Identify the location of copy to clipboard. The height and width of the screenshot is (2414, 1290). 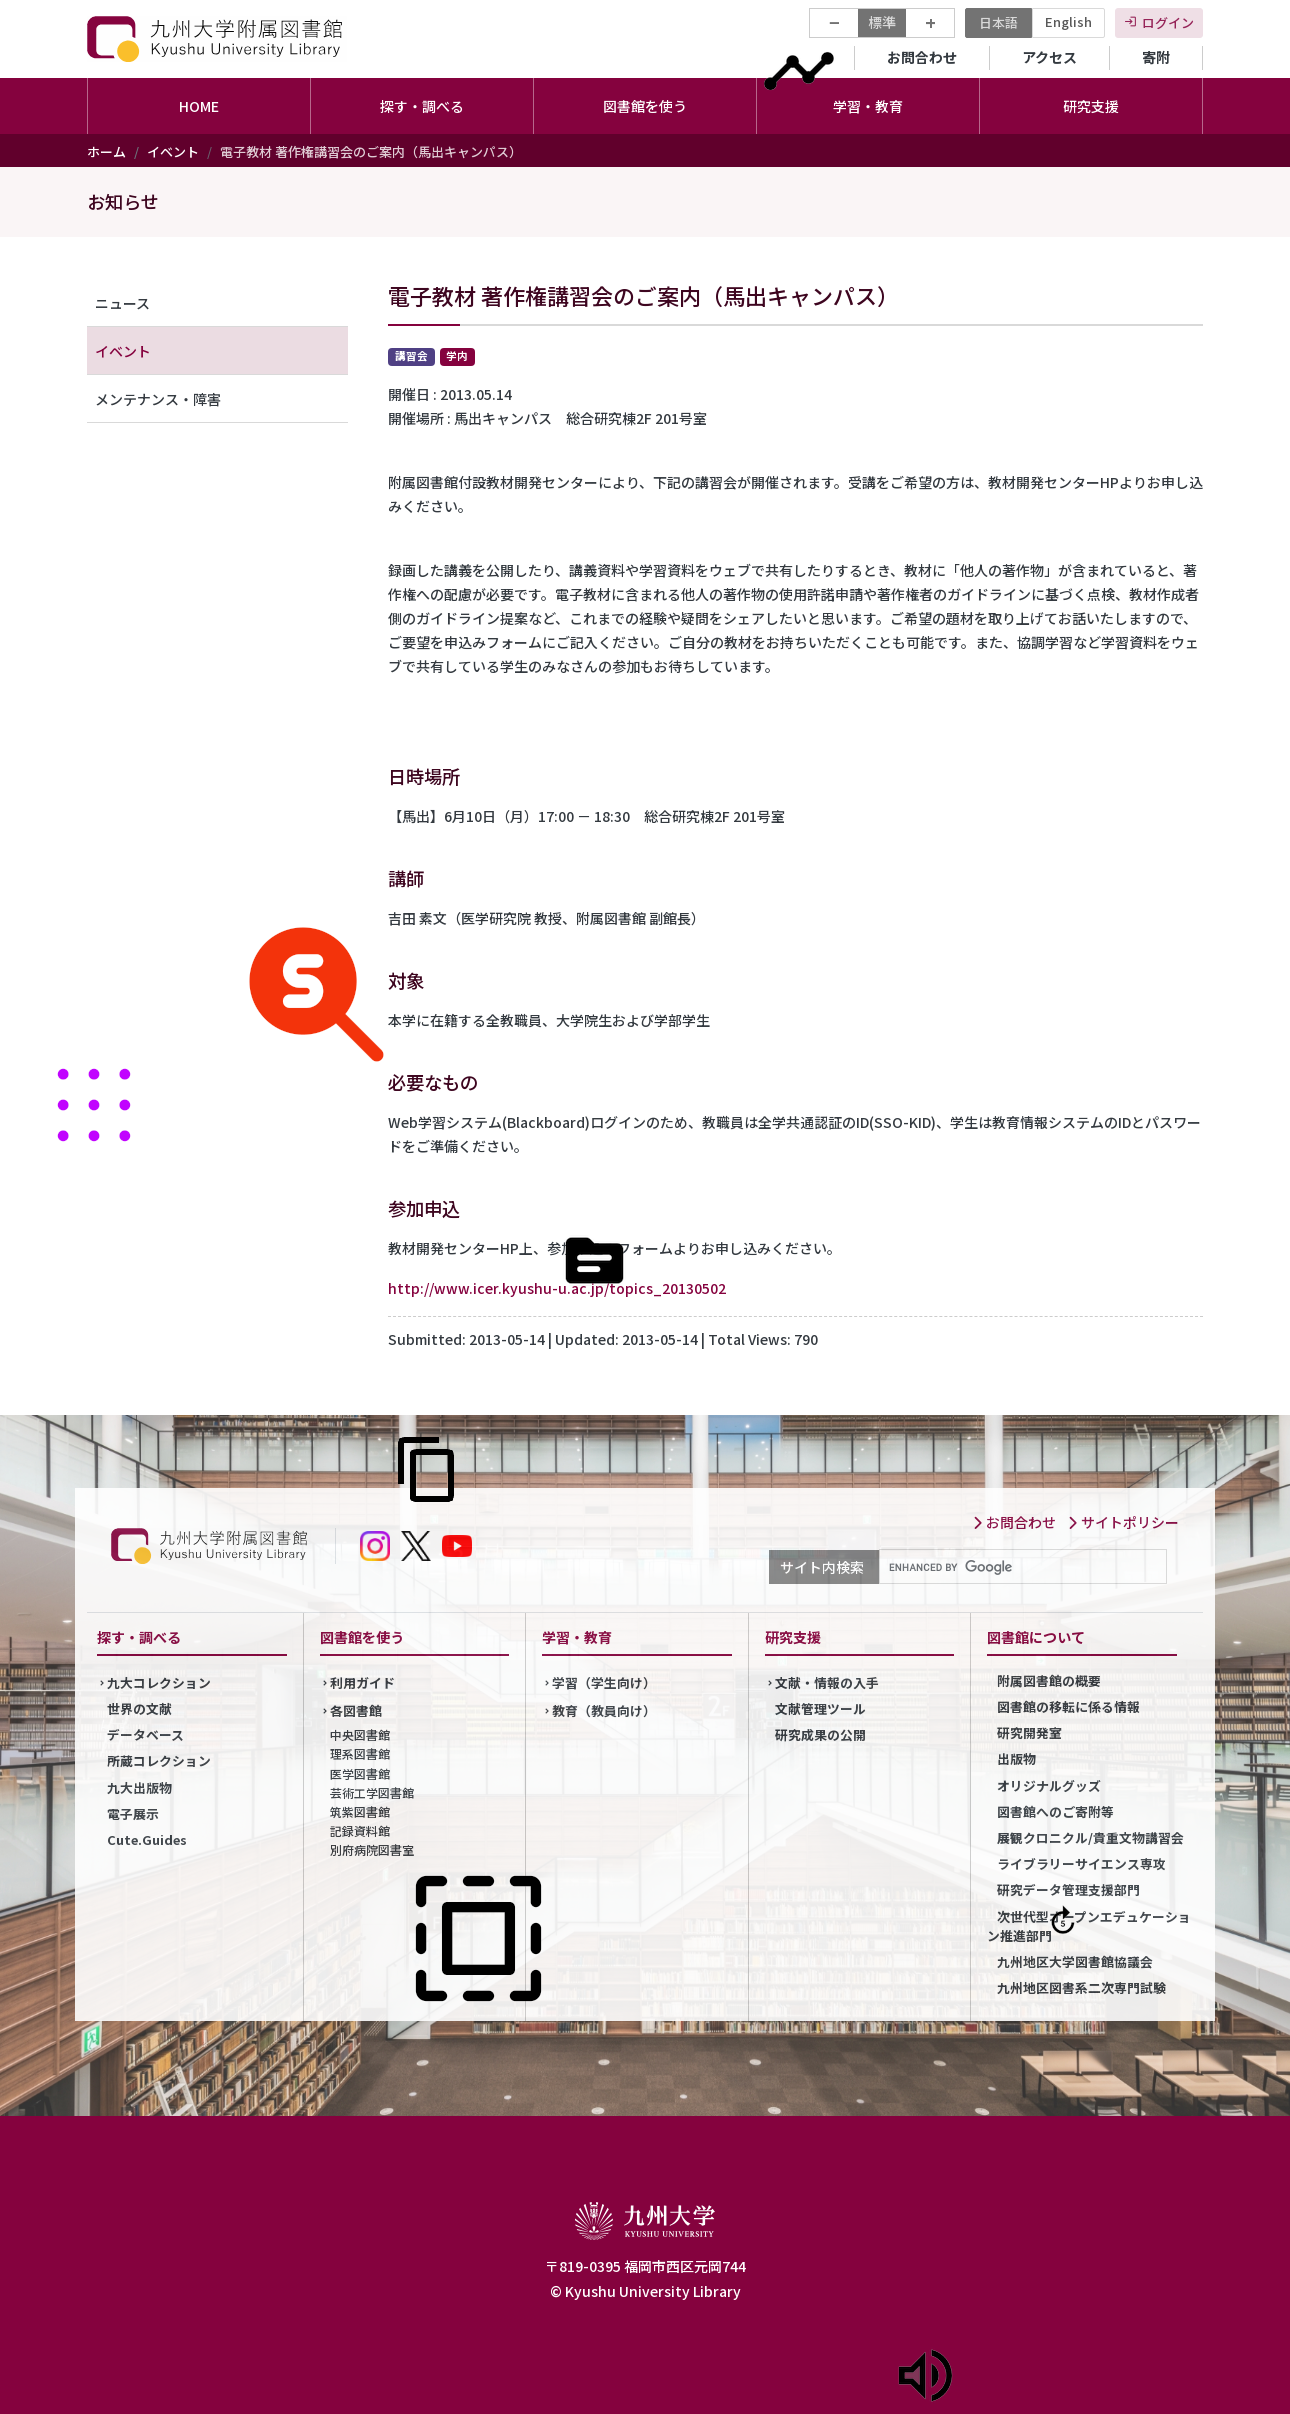
(427, 1469).